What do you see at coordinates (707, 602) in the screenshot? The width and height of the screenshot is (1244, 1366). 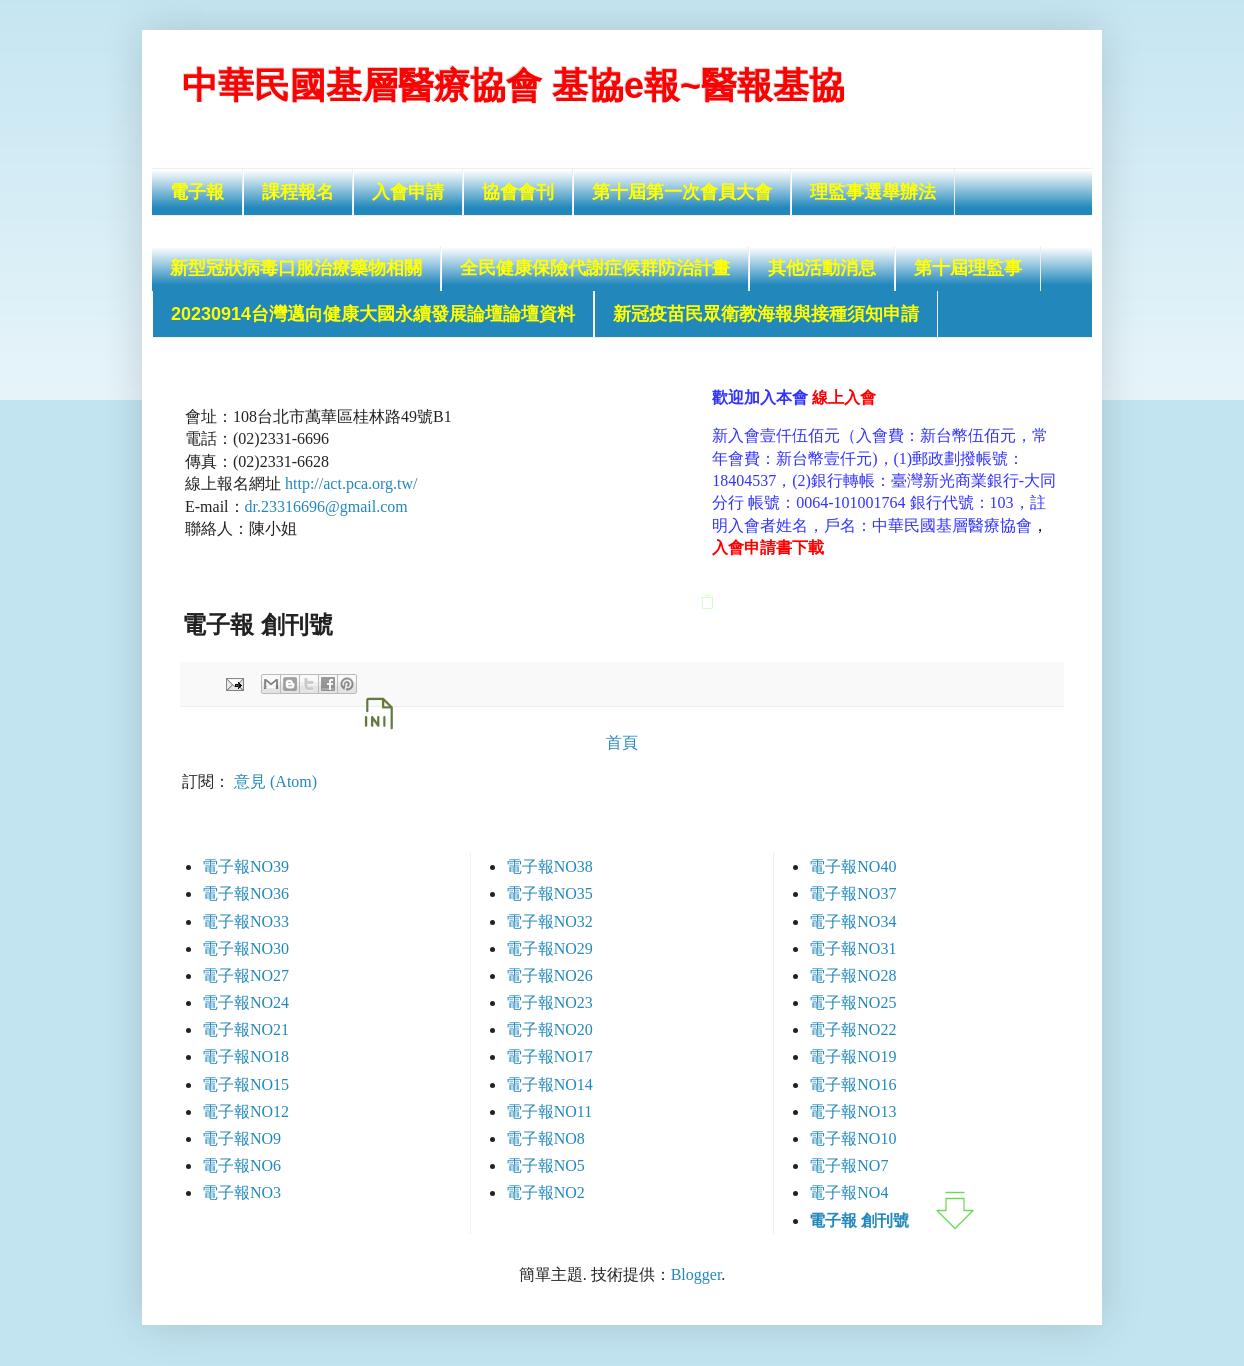 I see `delete selected item` at bounding box center [707, 602].